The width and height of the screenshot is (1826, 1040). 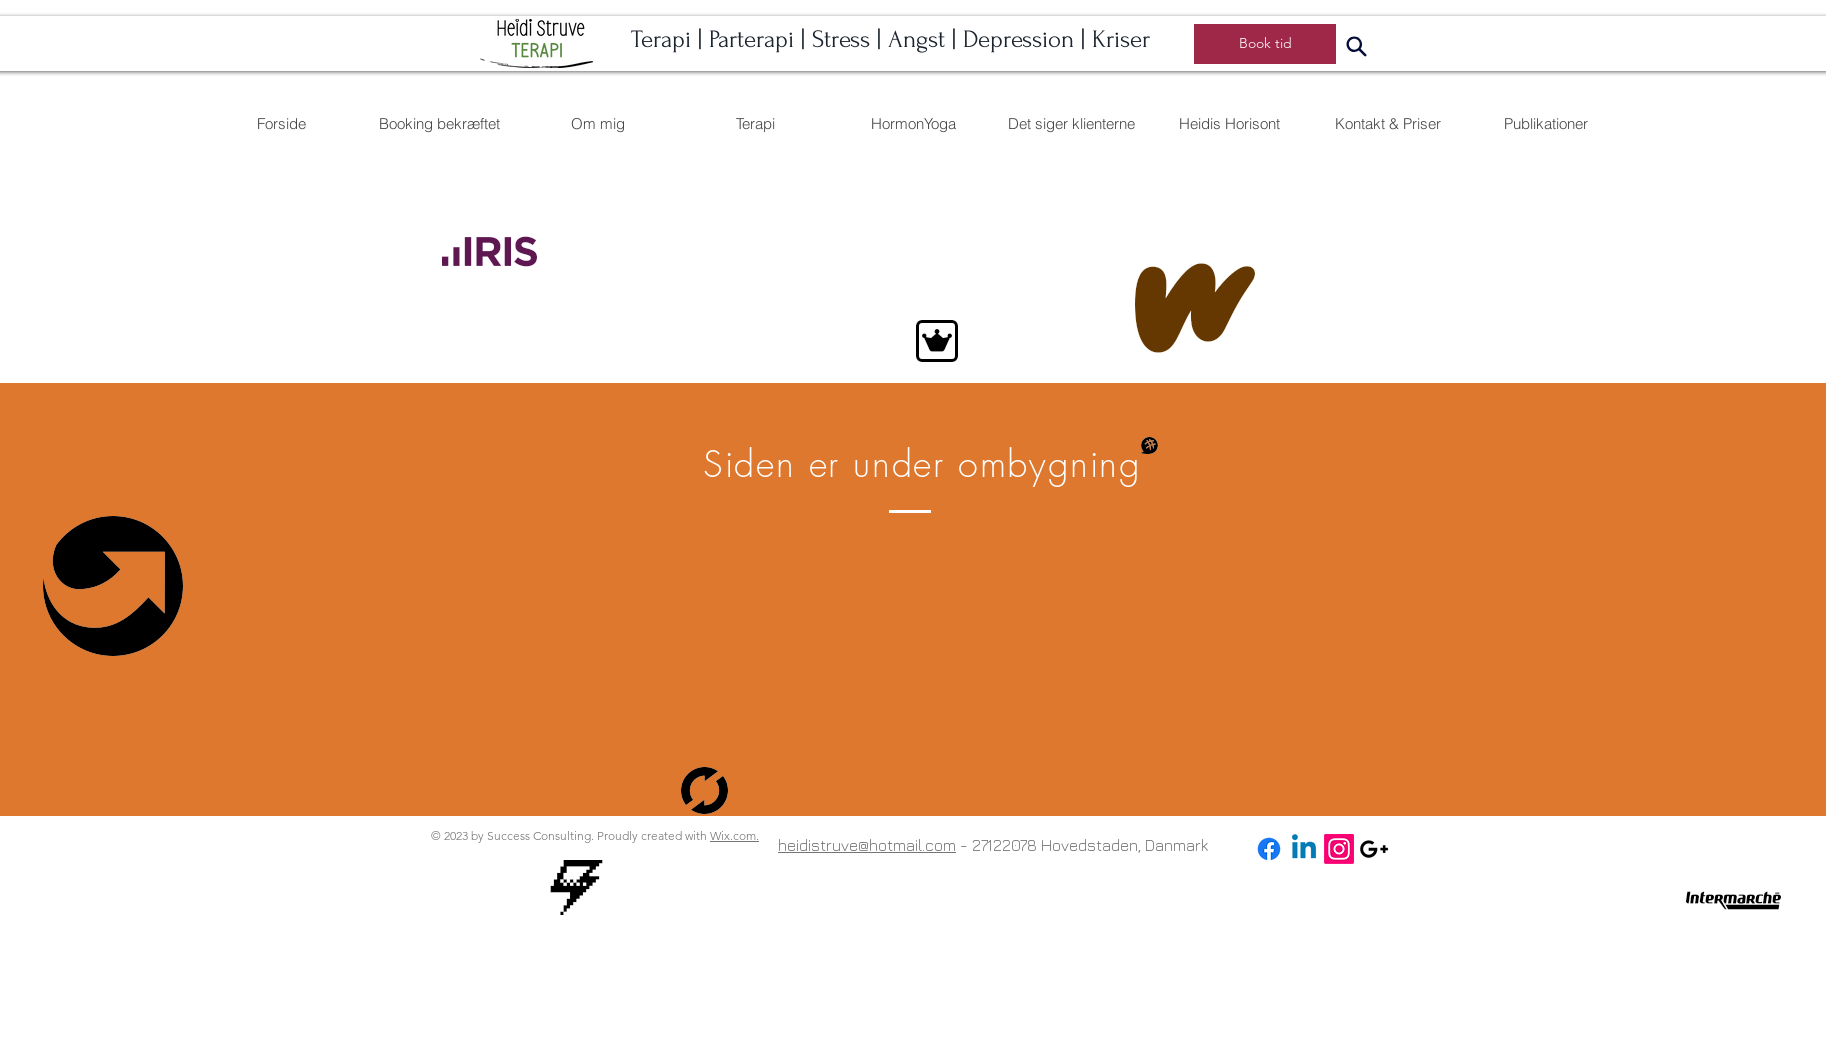 I want to click on visit the CodeNewbie community website, so click(x=1149, y=445).